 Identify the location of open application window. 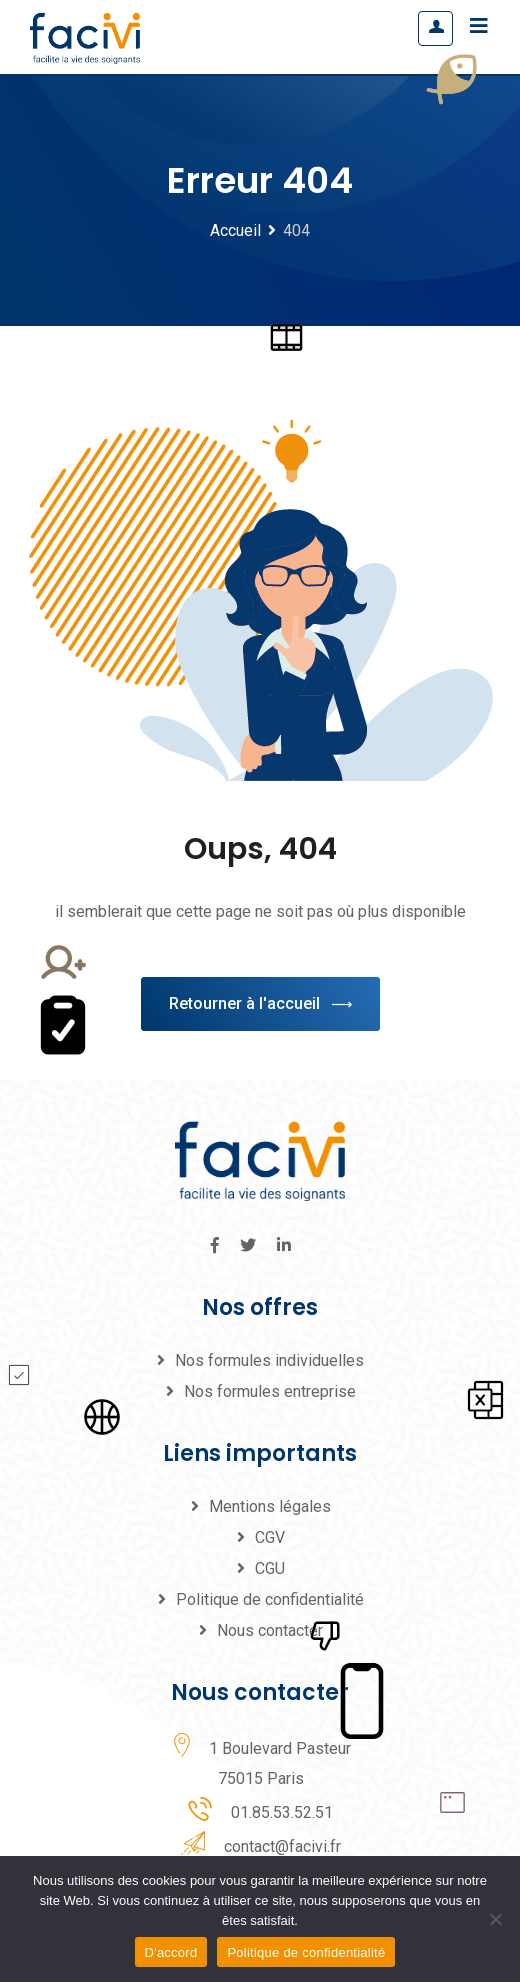
(452, 1802).